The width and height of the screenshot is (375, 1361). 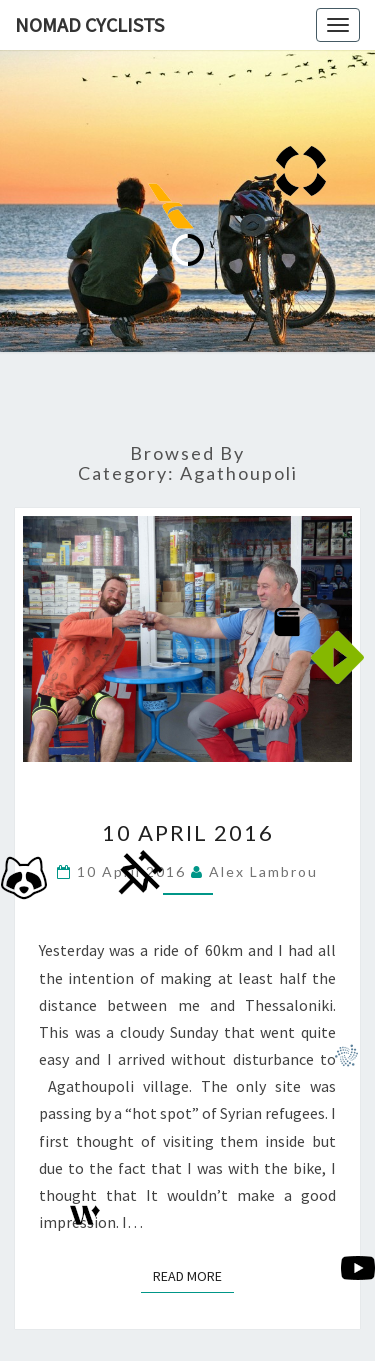 I want to click on open YouTube app, so click(x=358, y=1268).